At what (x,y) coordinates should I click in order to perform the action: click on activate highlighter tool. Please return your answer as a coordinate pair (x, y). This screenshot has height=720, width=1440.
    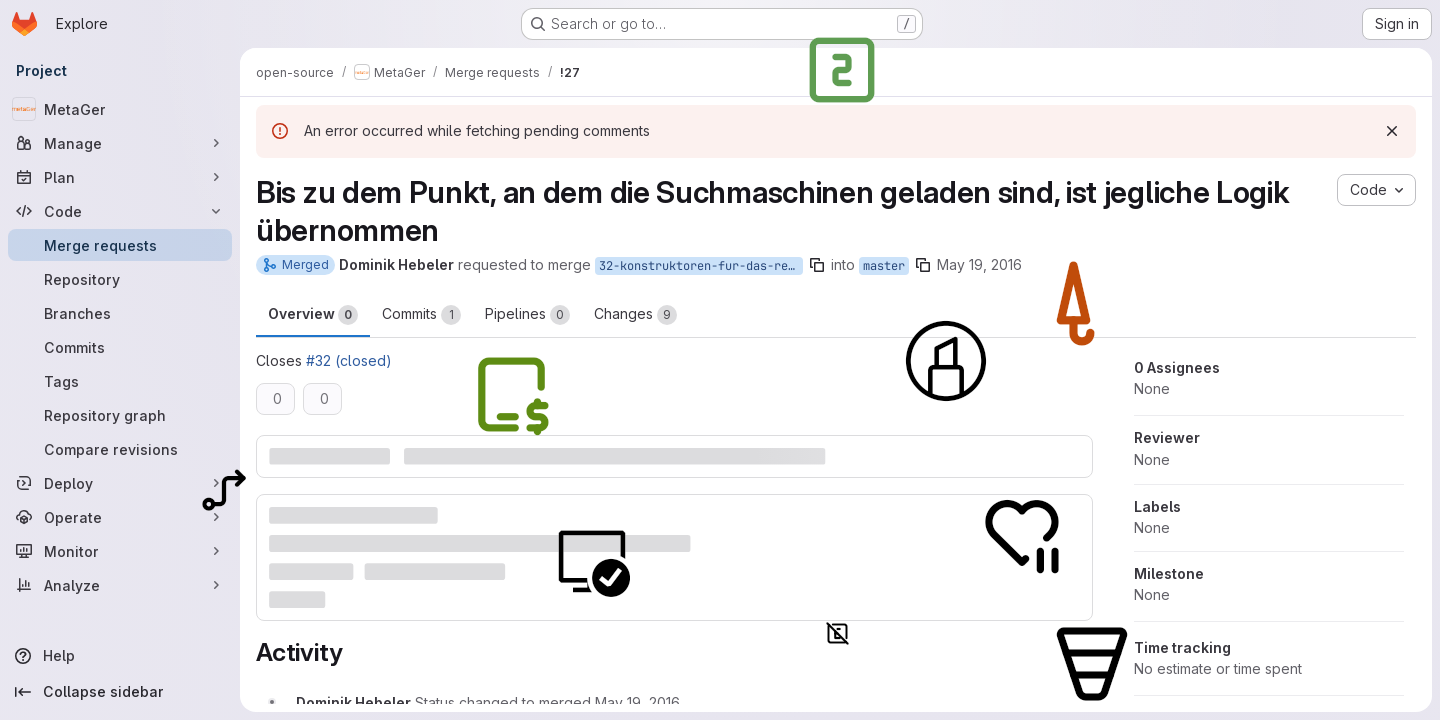
    Looking at the image, I should click on (946, 361).